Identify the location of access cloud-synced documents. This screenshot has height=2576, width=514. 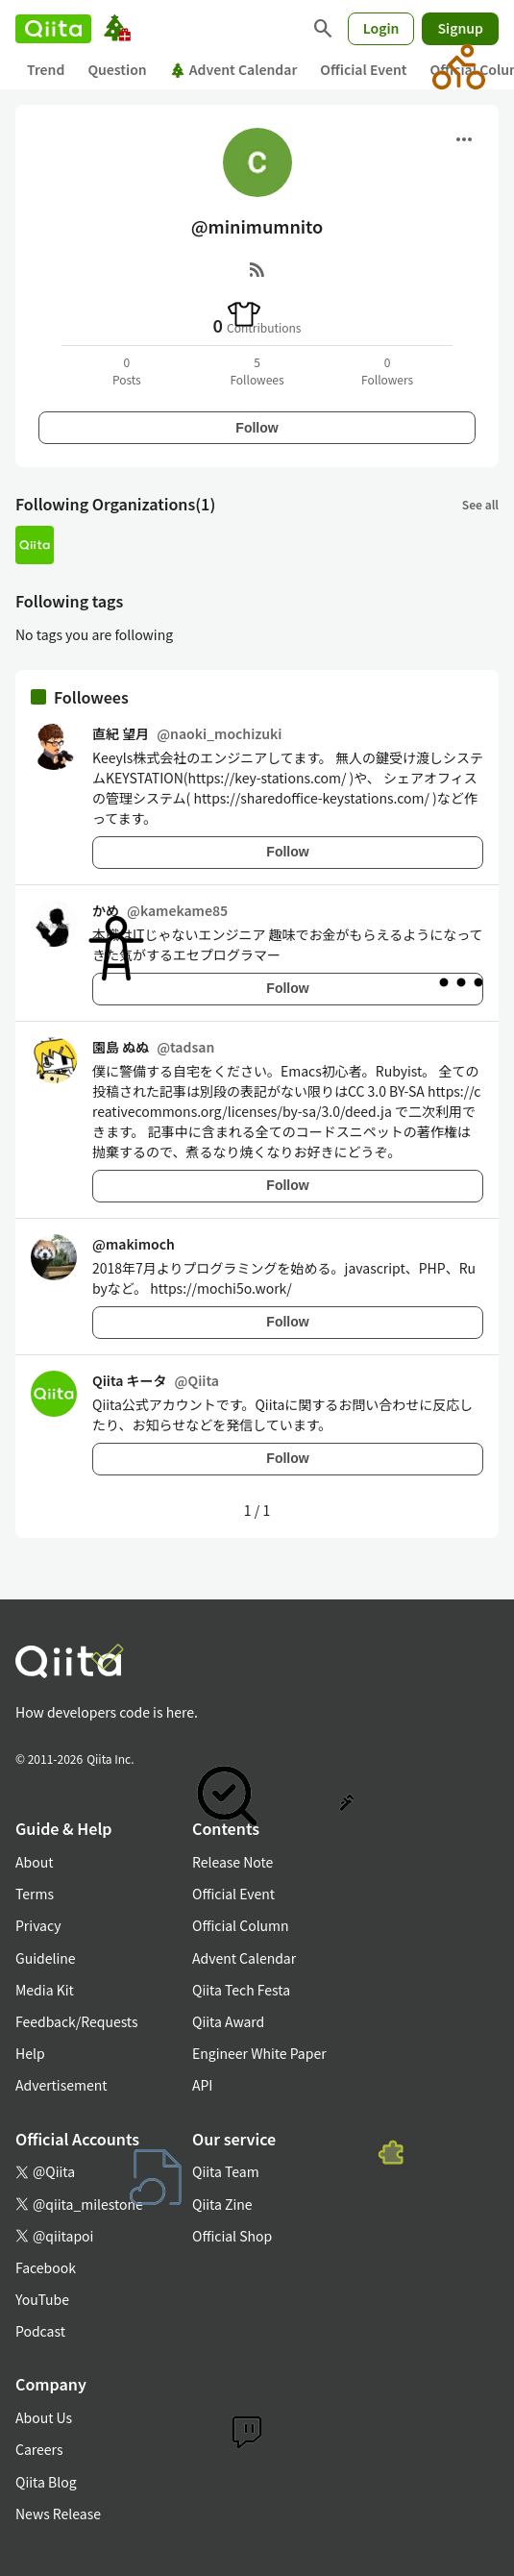
(158, 2177).